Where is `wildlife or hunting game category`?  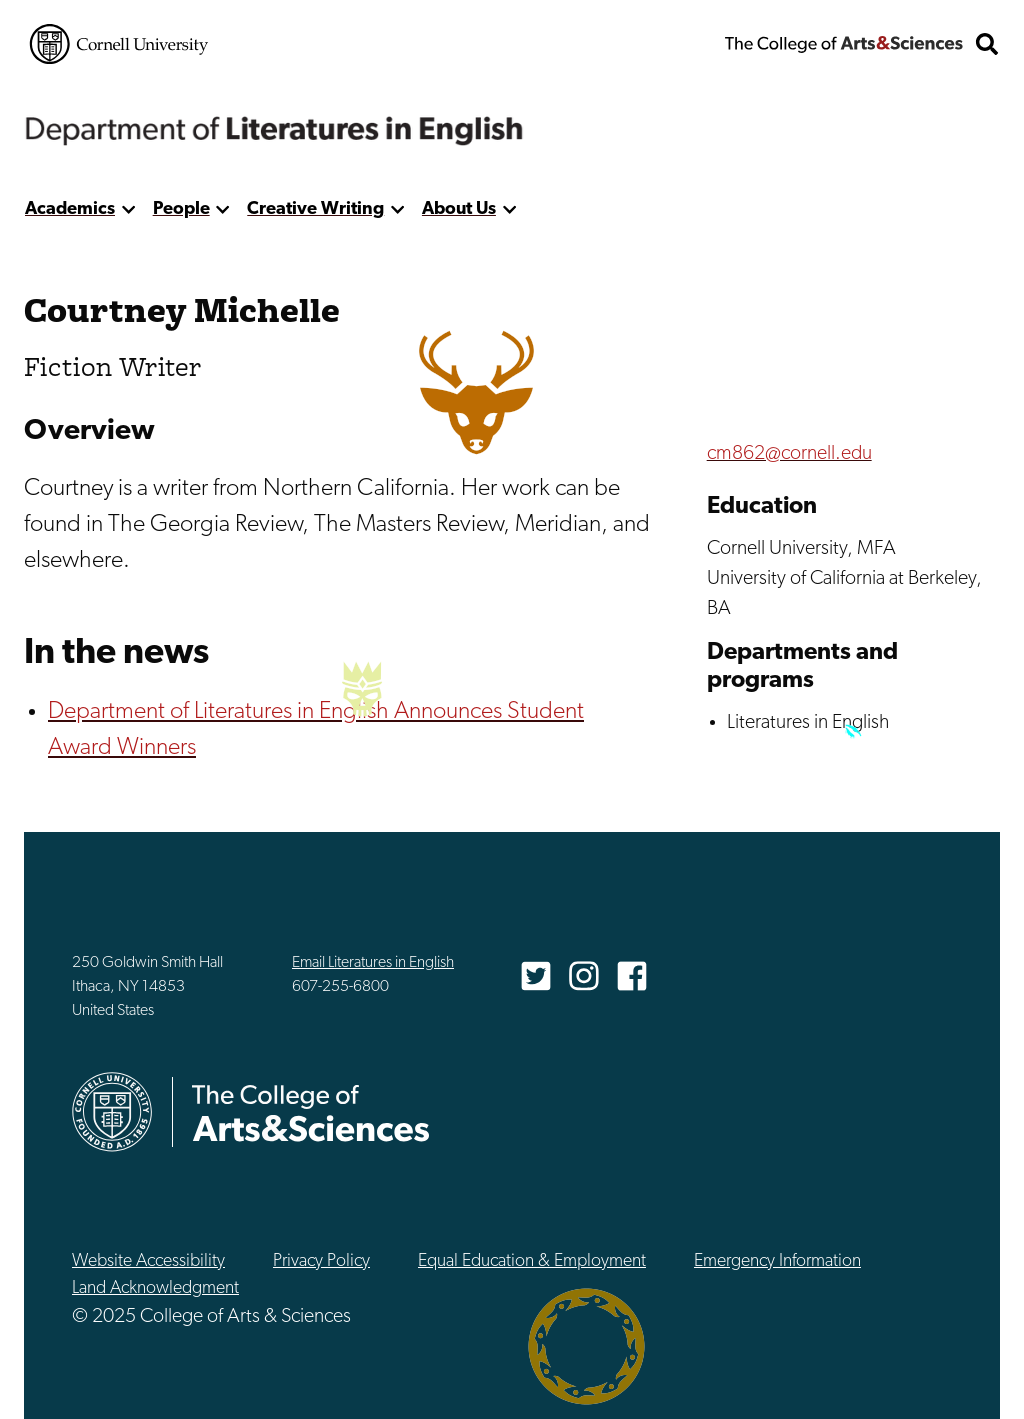 wildlife or hunting game category is located at coordinates (476, 392).